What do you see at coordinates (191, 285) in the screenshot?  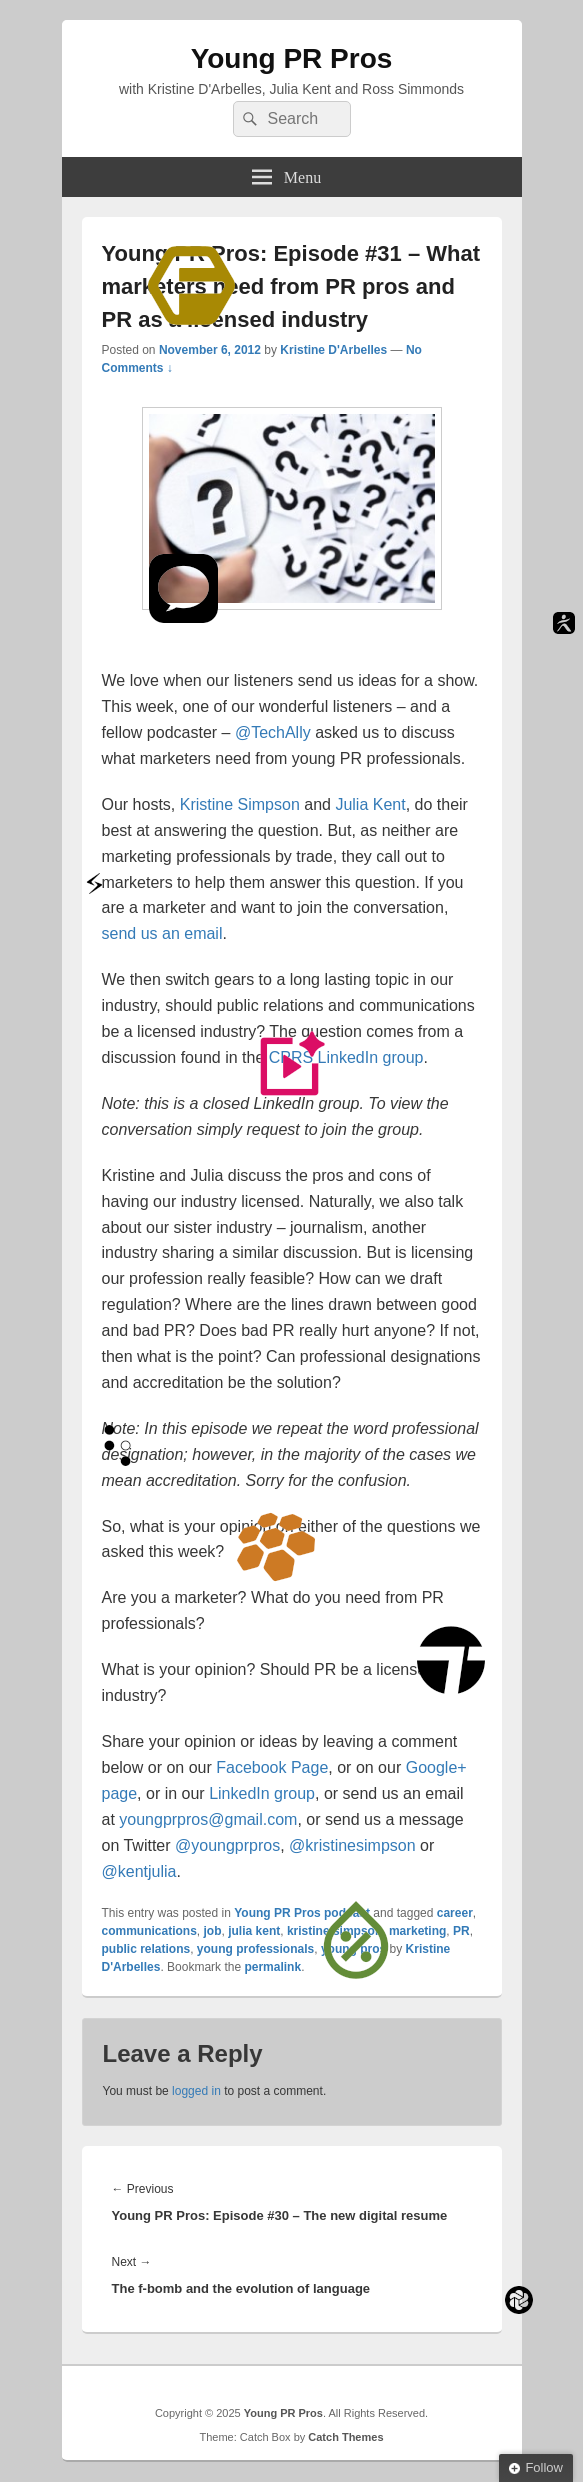 I see `open floorp browser` at bounding box center [191, 285].